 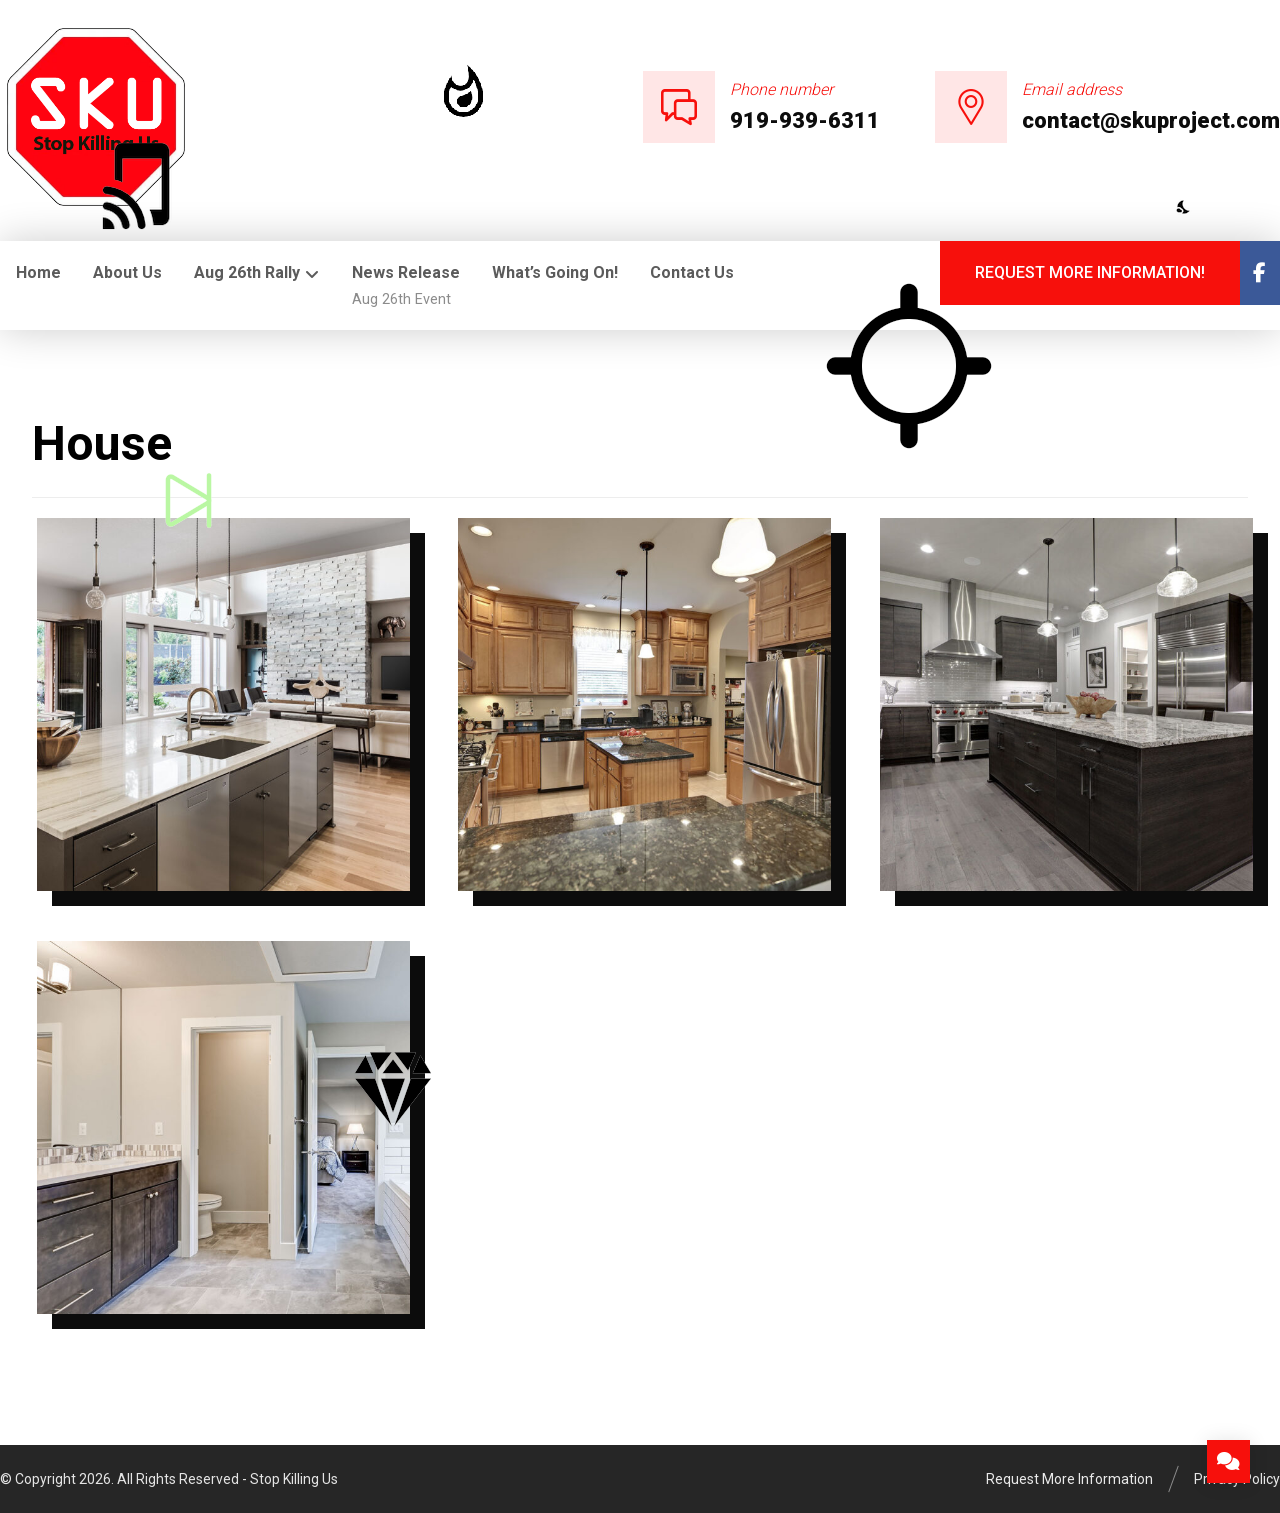 I want to click on tap to connect device wirelessly, so click(x=142, y=186).